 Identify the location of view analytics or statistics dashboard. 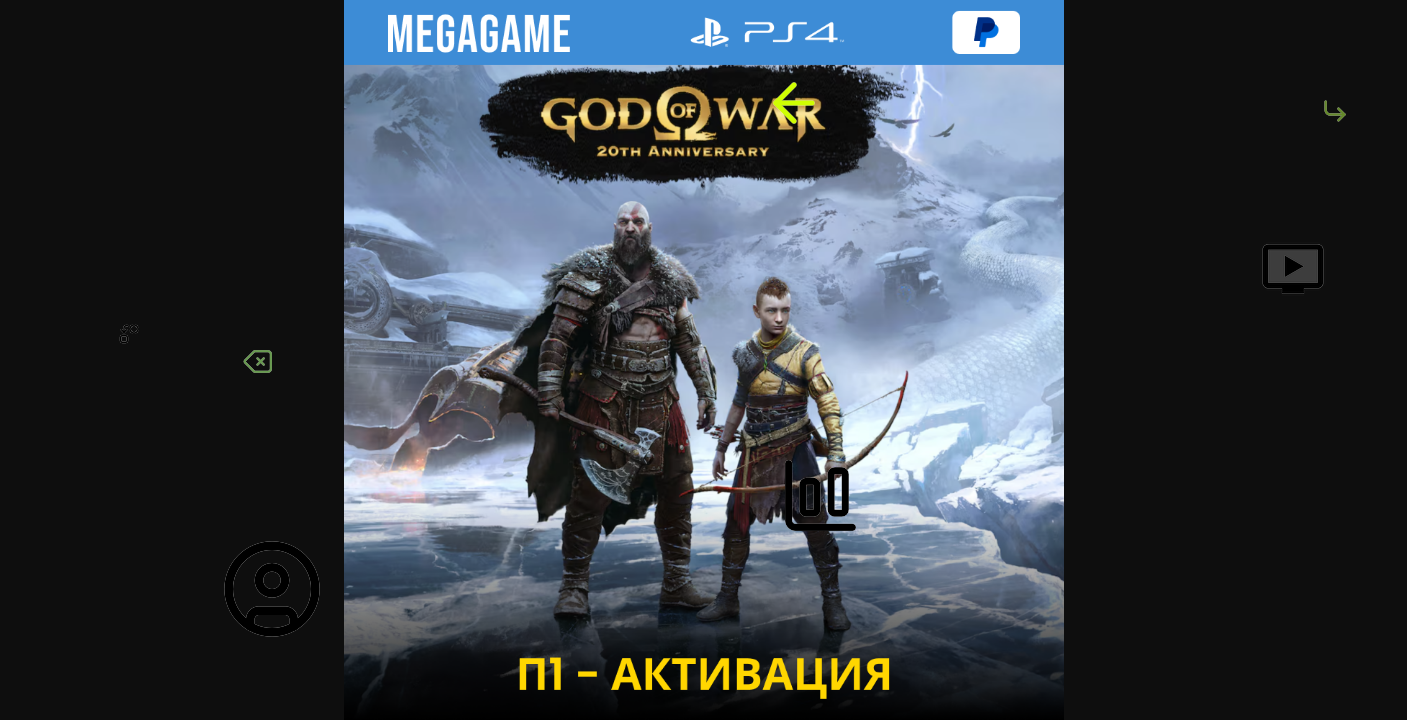
(820, 495).